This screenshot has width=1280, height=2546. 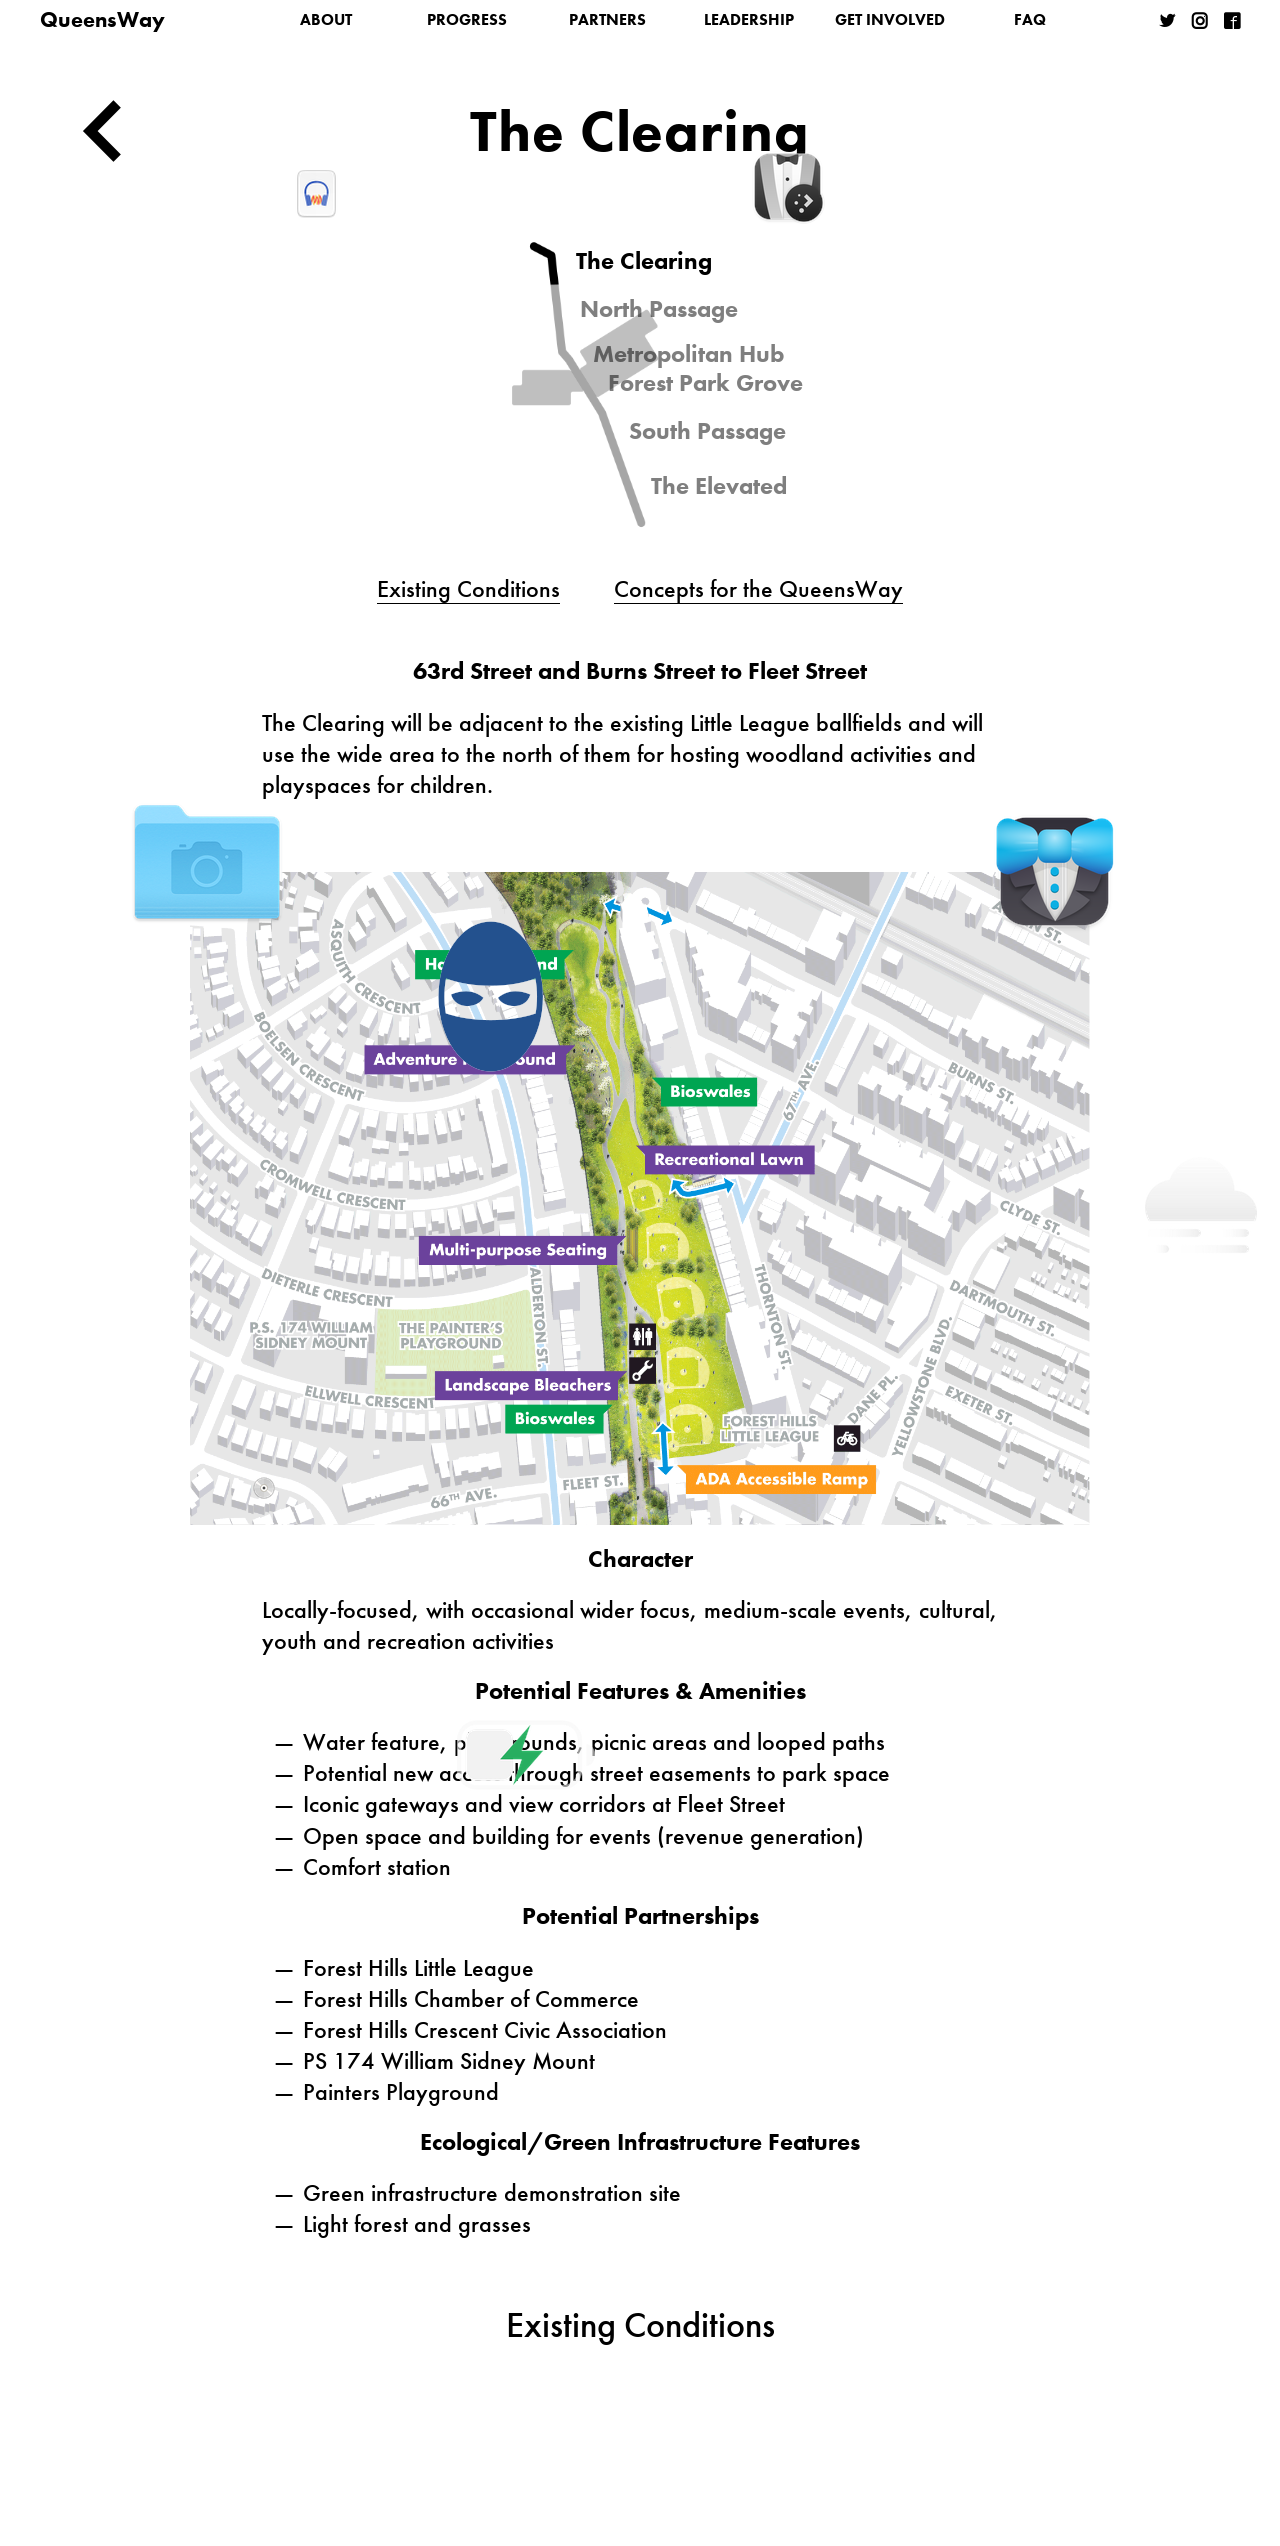 I want to click on audio CD detected in disc drive, so click(x=264, y=1488).